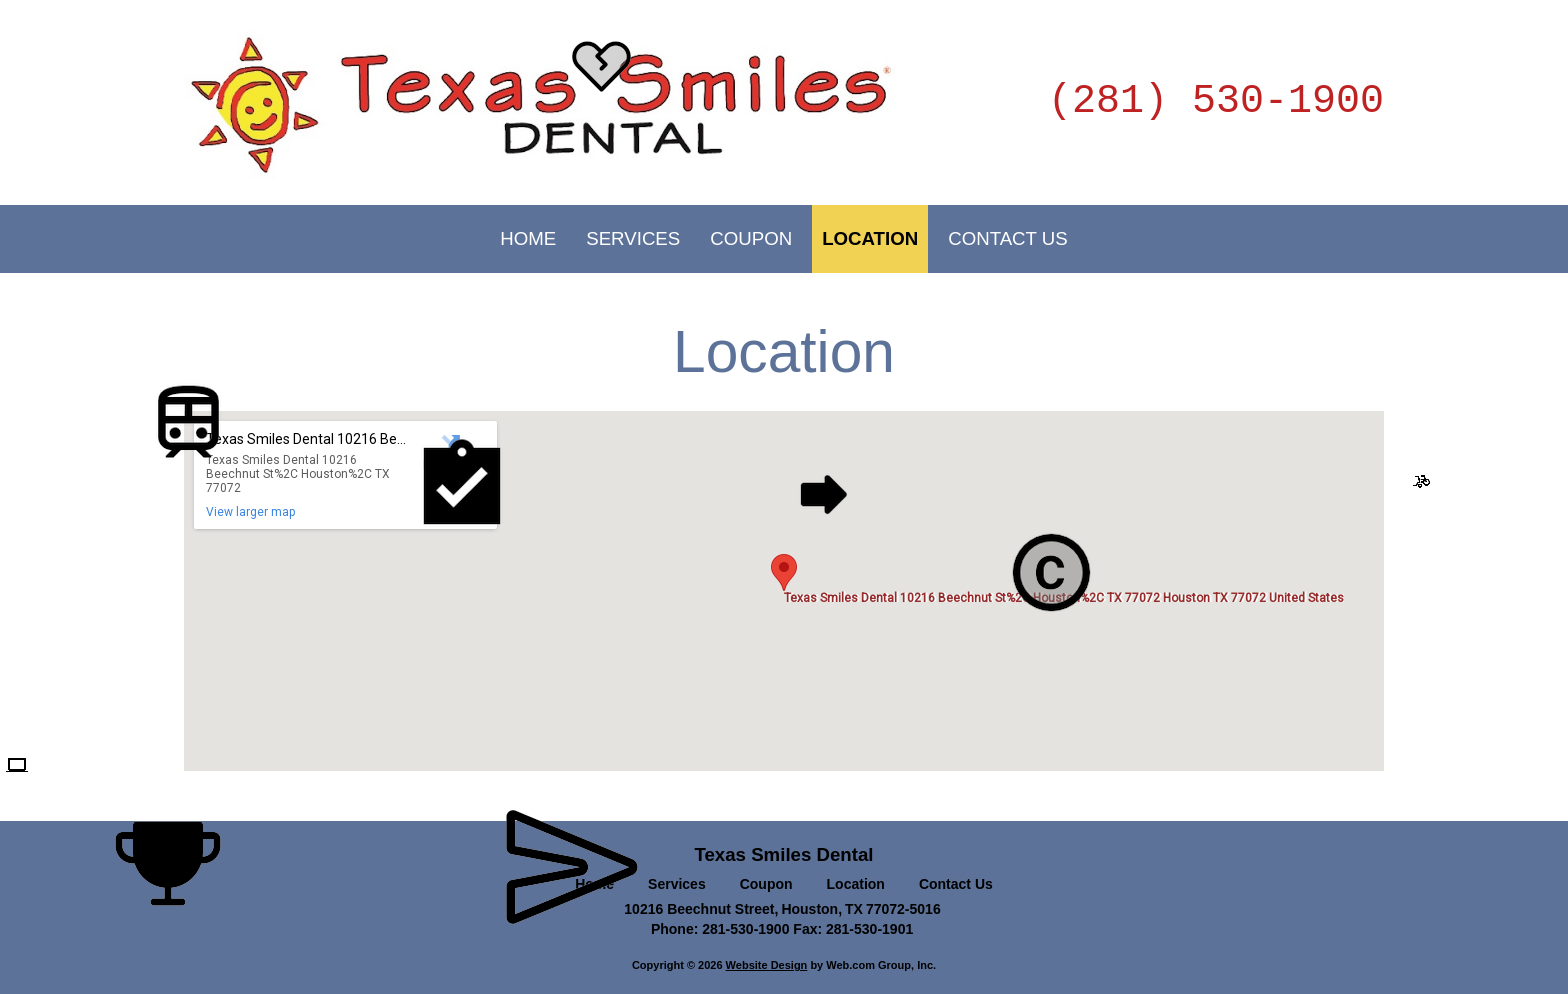  What do you see at coordinates (188, 423) in the screenshot?
I see `view train schedules or routes` at bounding box center [188, 423].